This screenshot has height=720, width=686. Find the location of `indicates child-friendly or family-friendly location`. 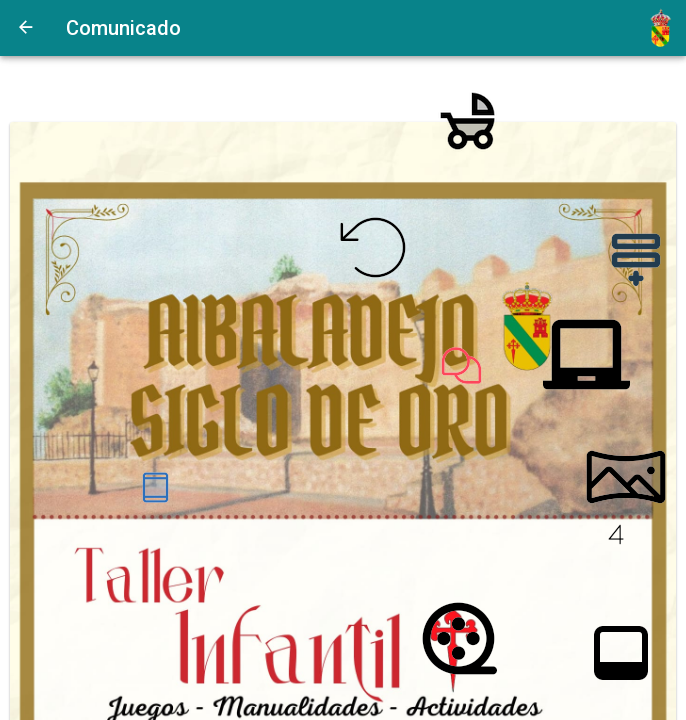

indicates child-friendly or family-friendly location is located at coordinates (469, 121).